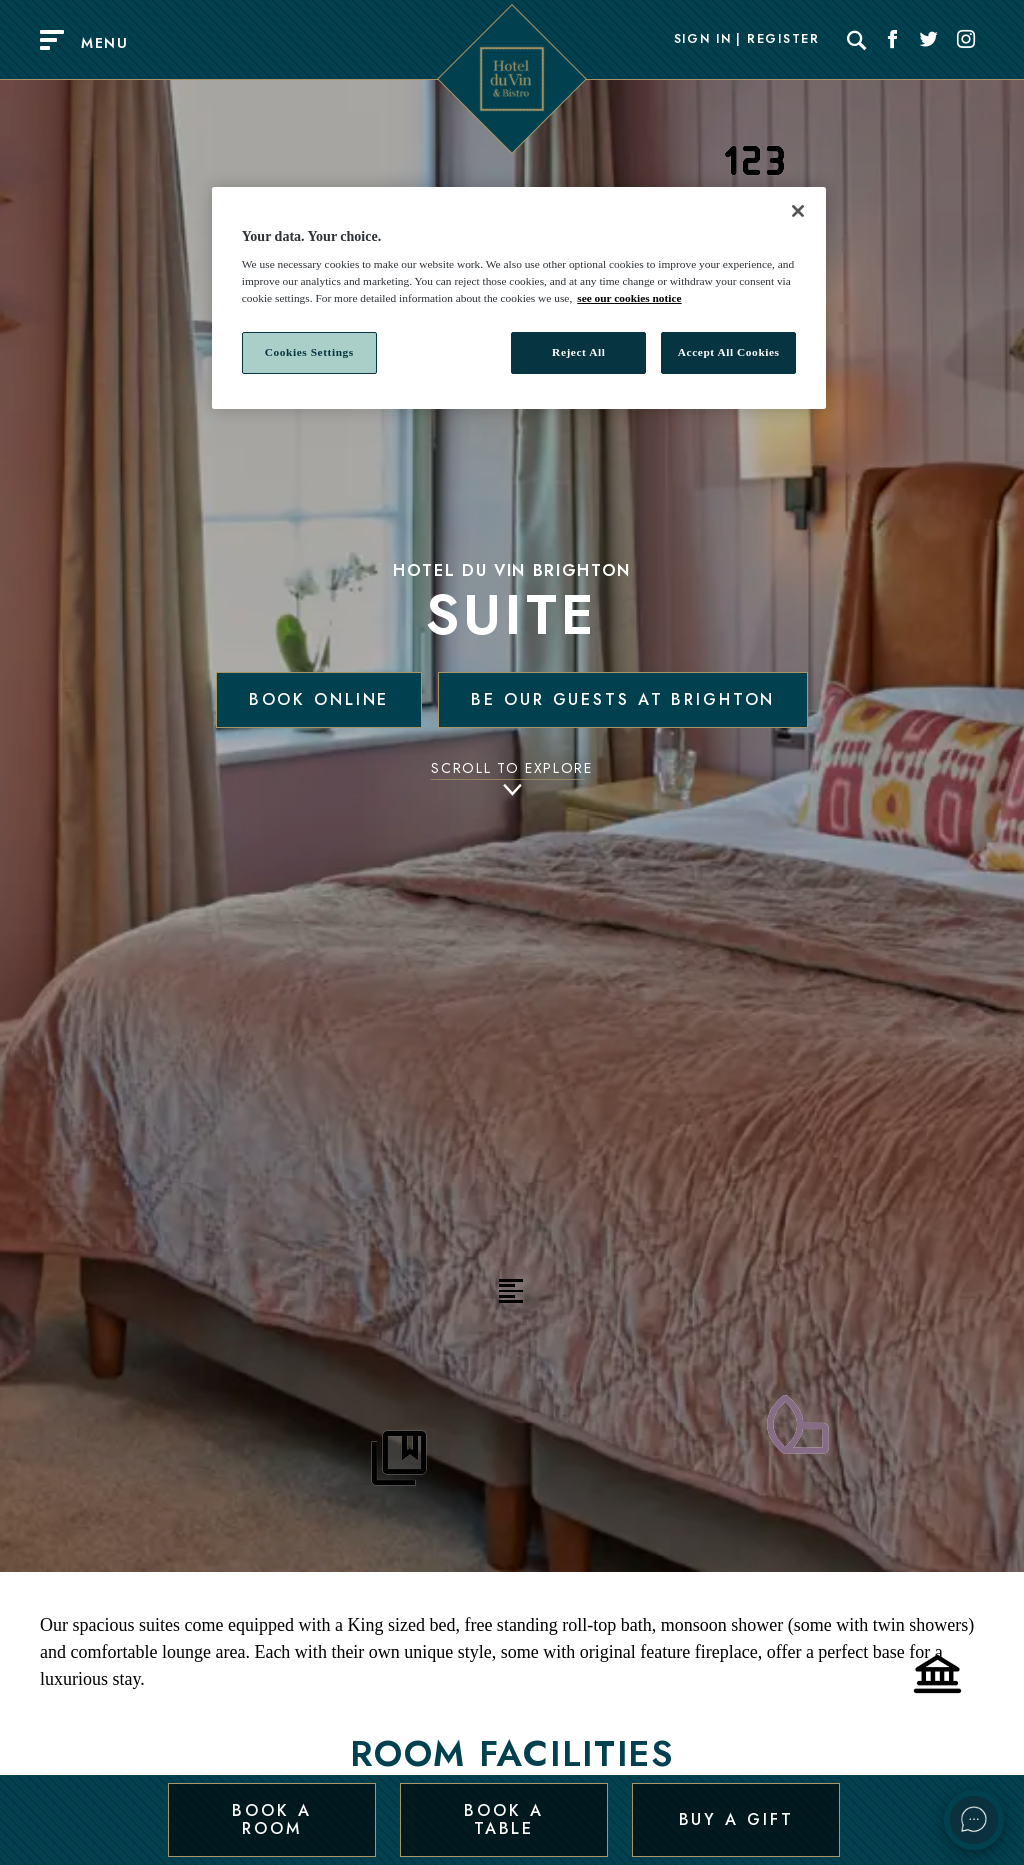 The image size is (1024, 1865). I want to click on open snapseed photo editor, so click(798, 1426).